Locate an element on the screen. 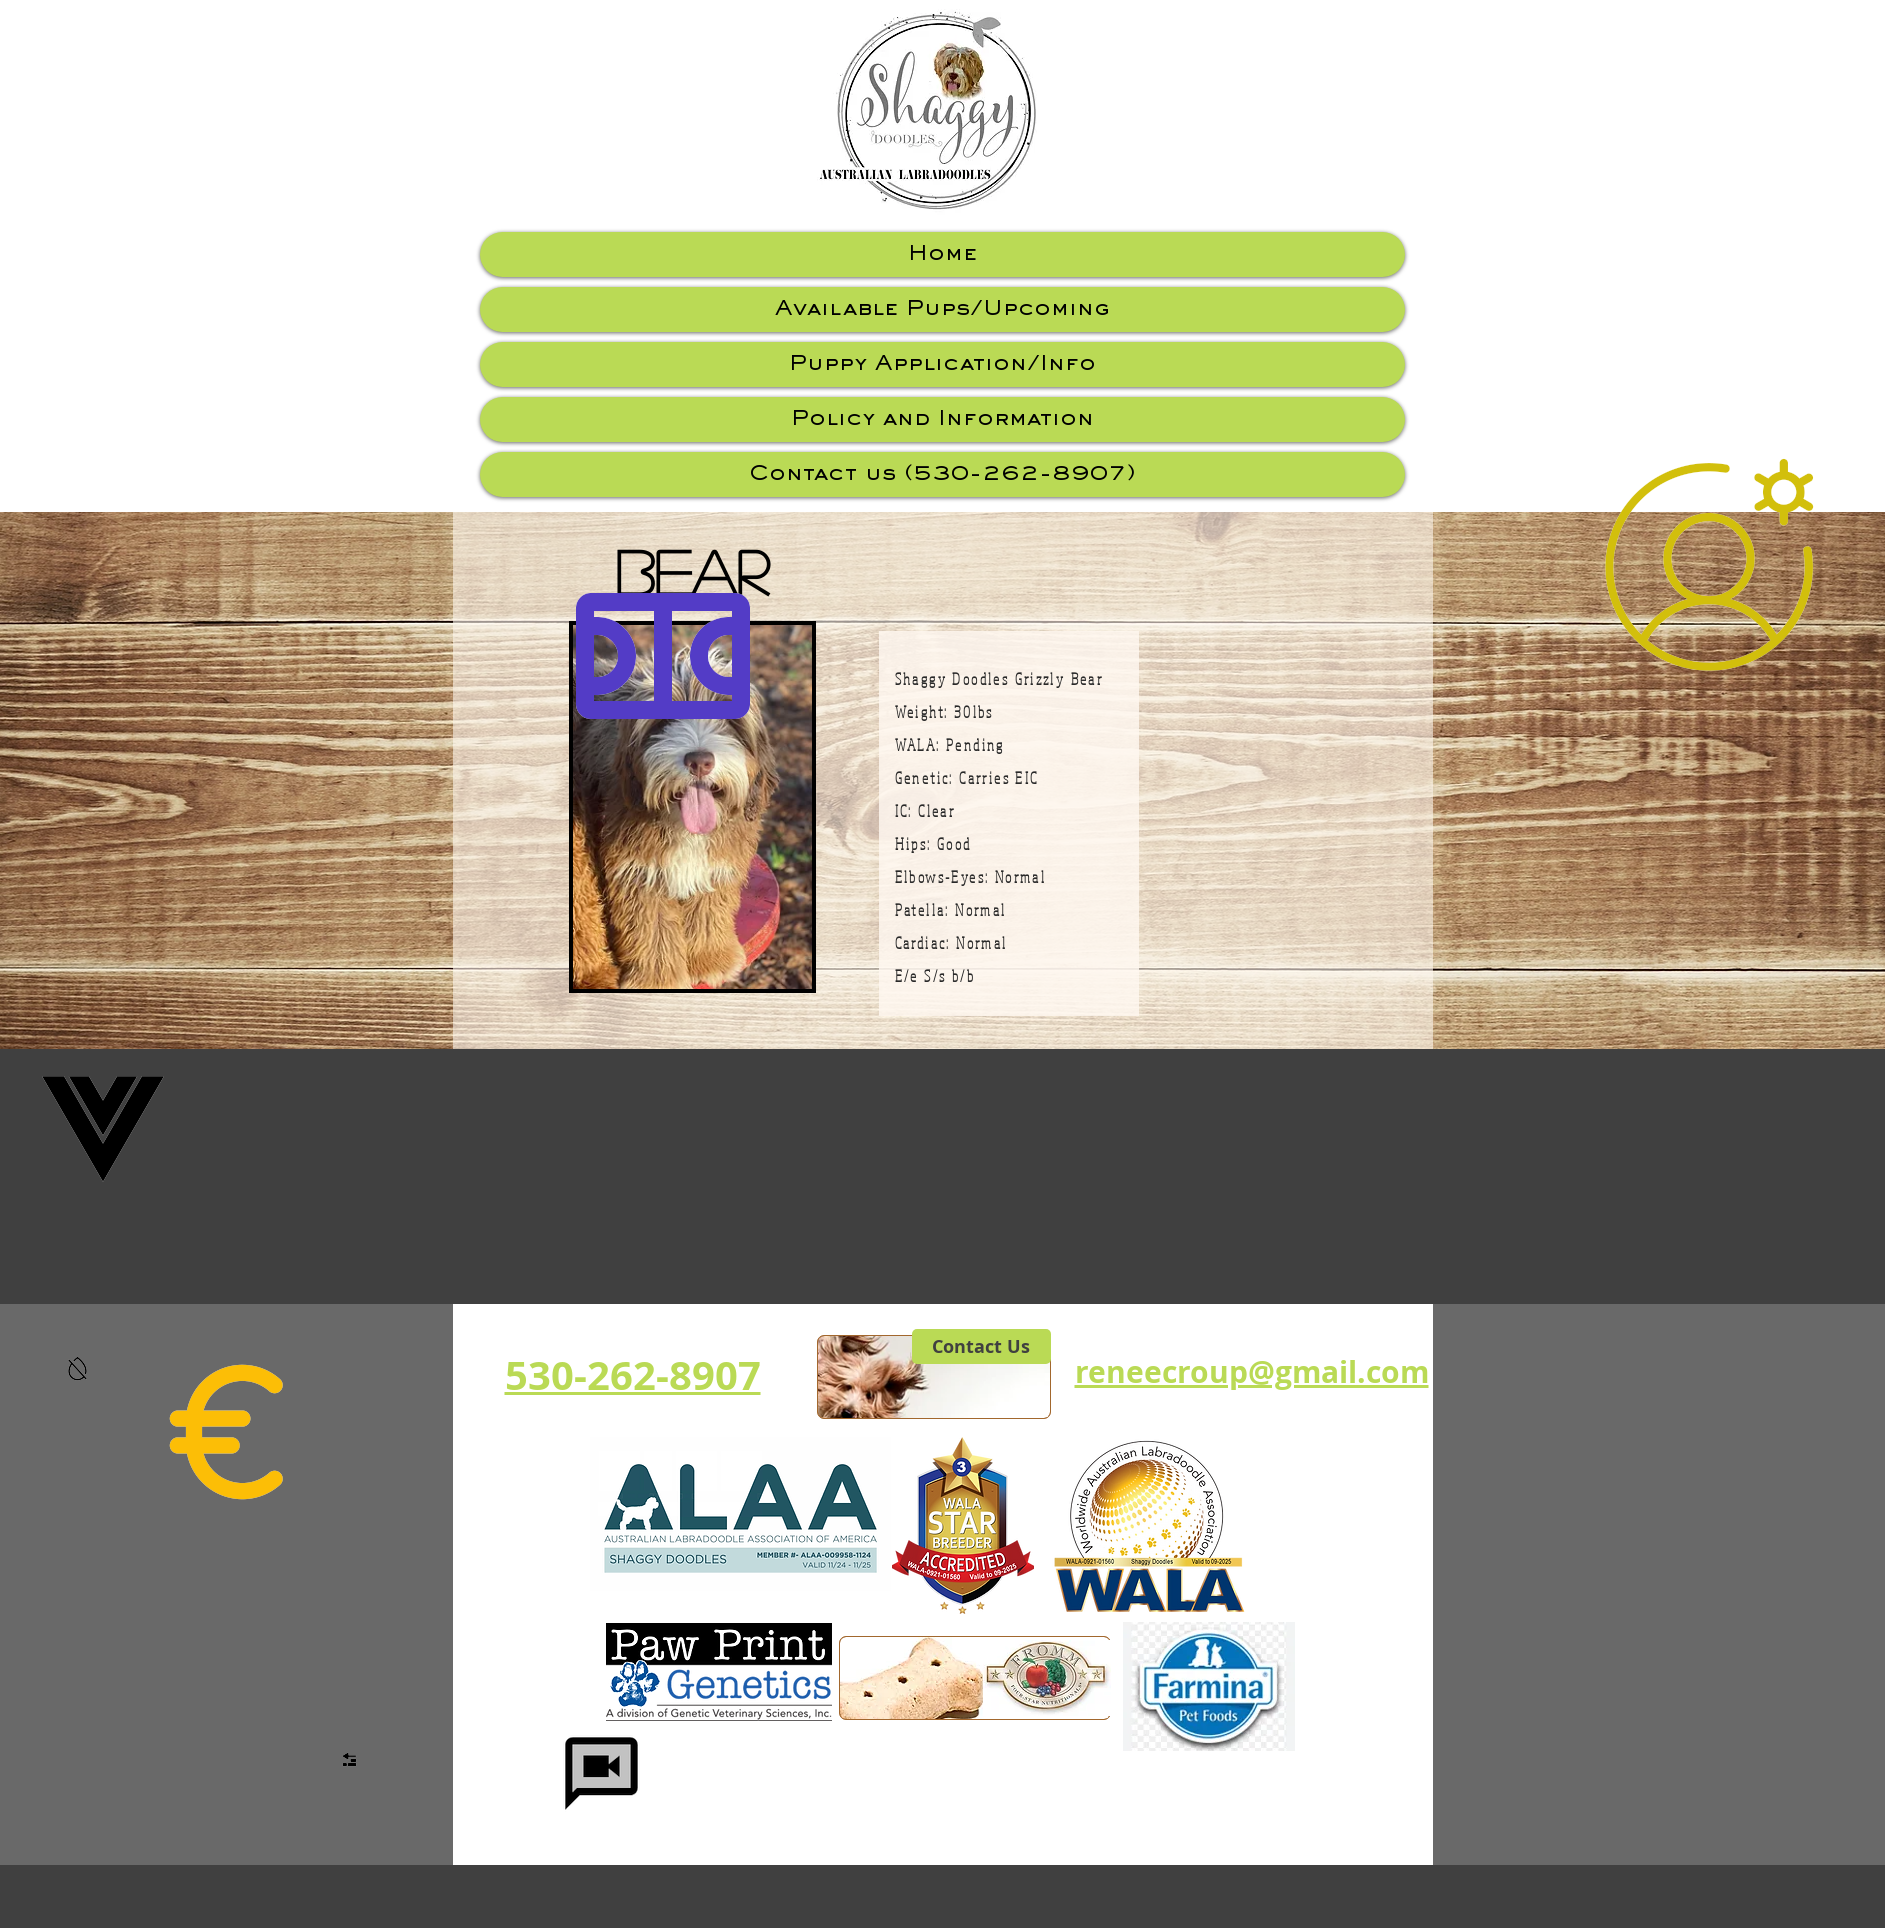 The image size is (1885, 1928). view basketball court availability is located at coordinates (663, 656).